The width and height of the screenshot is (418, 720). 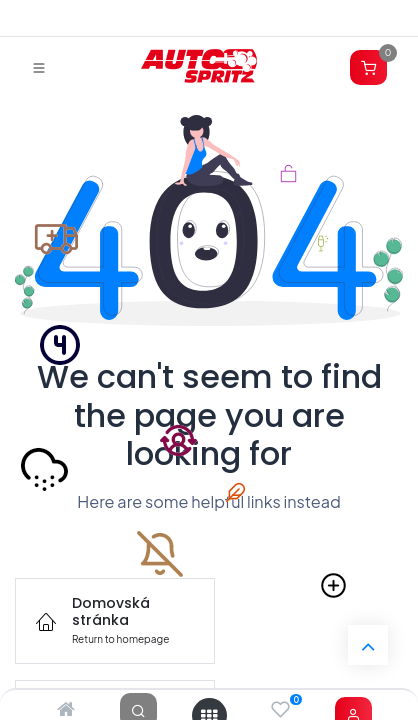 What do you see at coordinates (160, 554) in the screenshot?
I see `mute notifications` at bounding box center [160, 554].